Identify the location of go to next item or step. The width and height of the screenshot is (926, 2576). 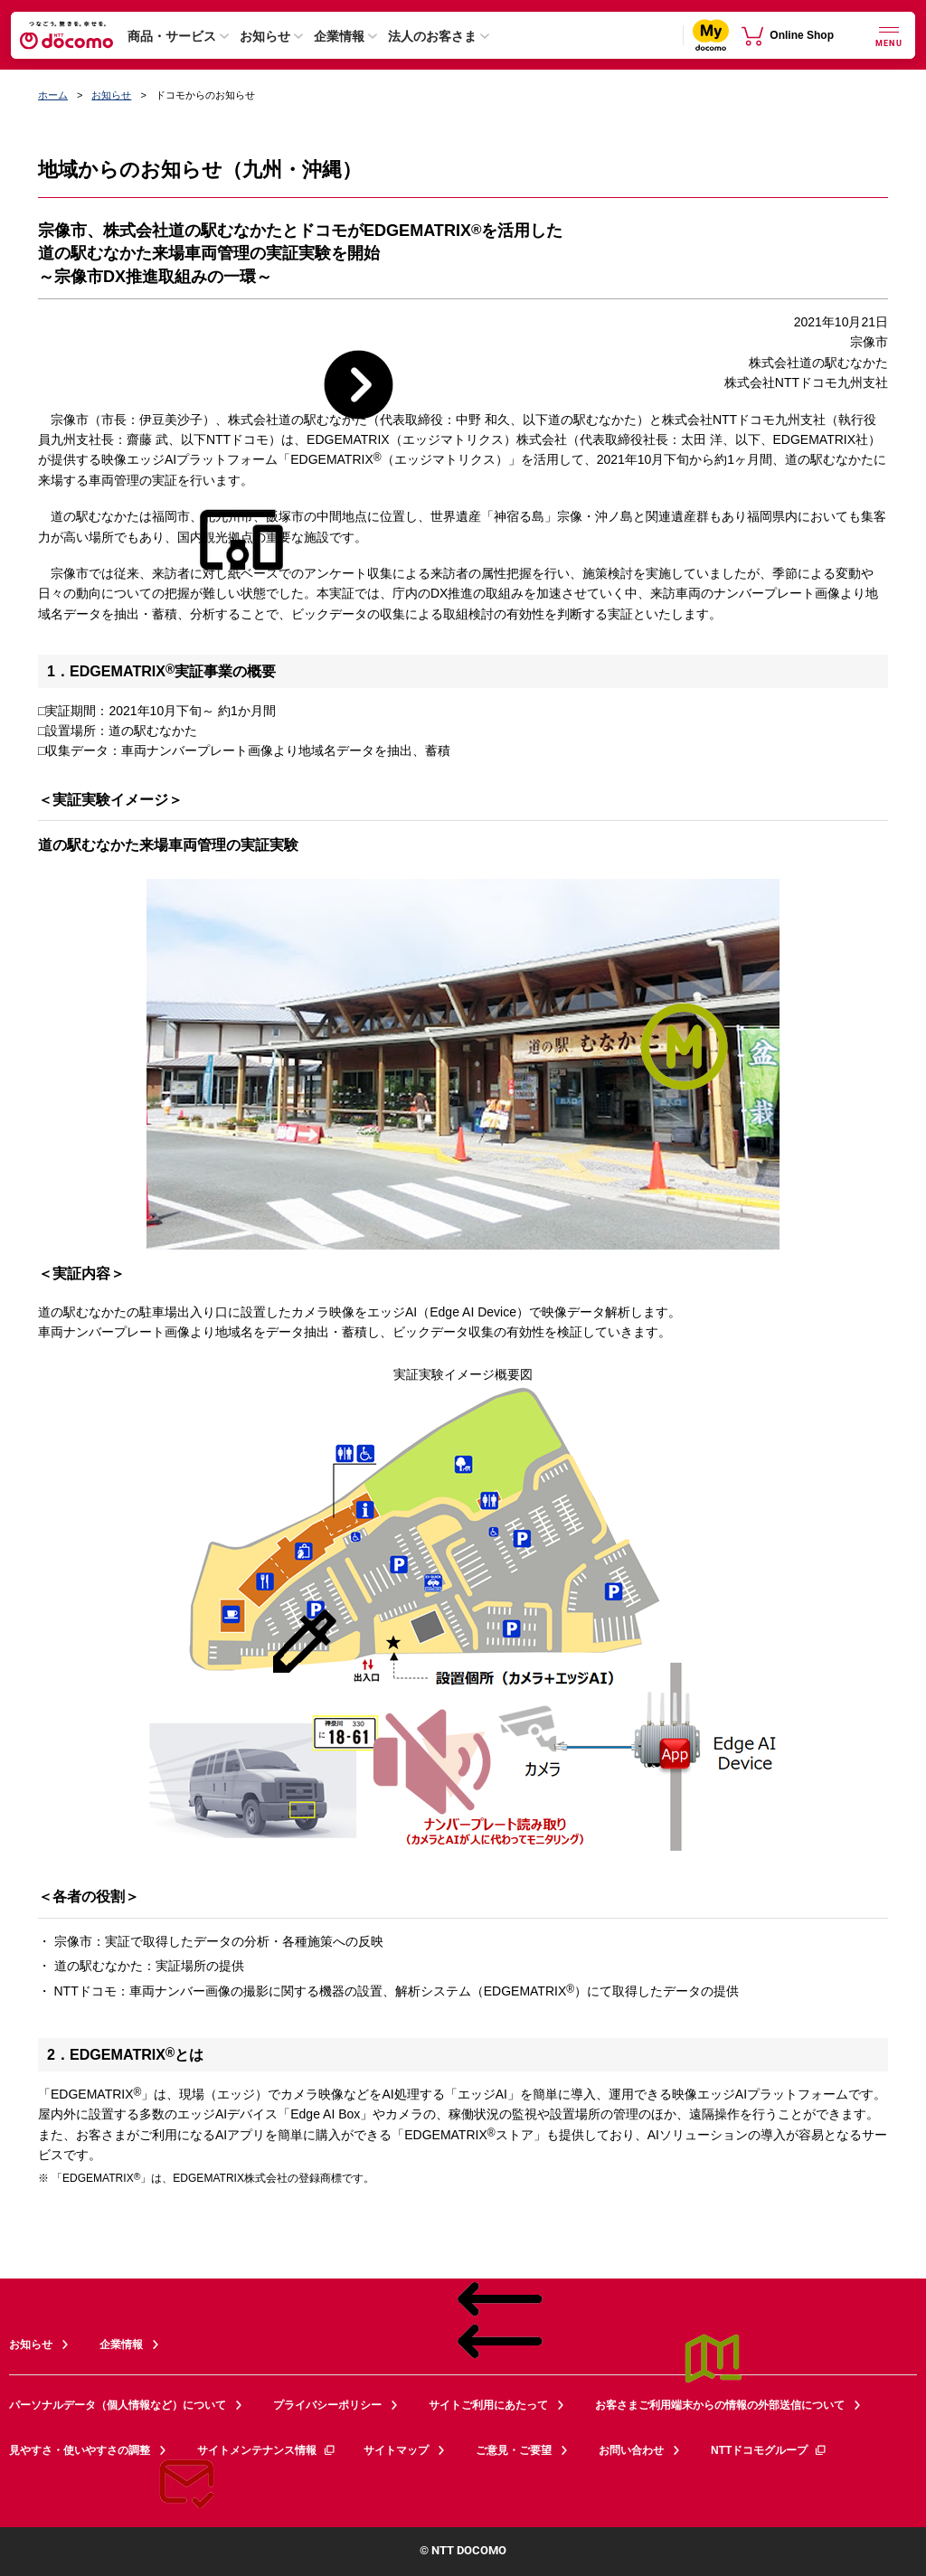
(358, 384).